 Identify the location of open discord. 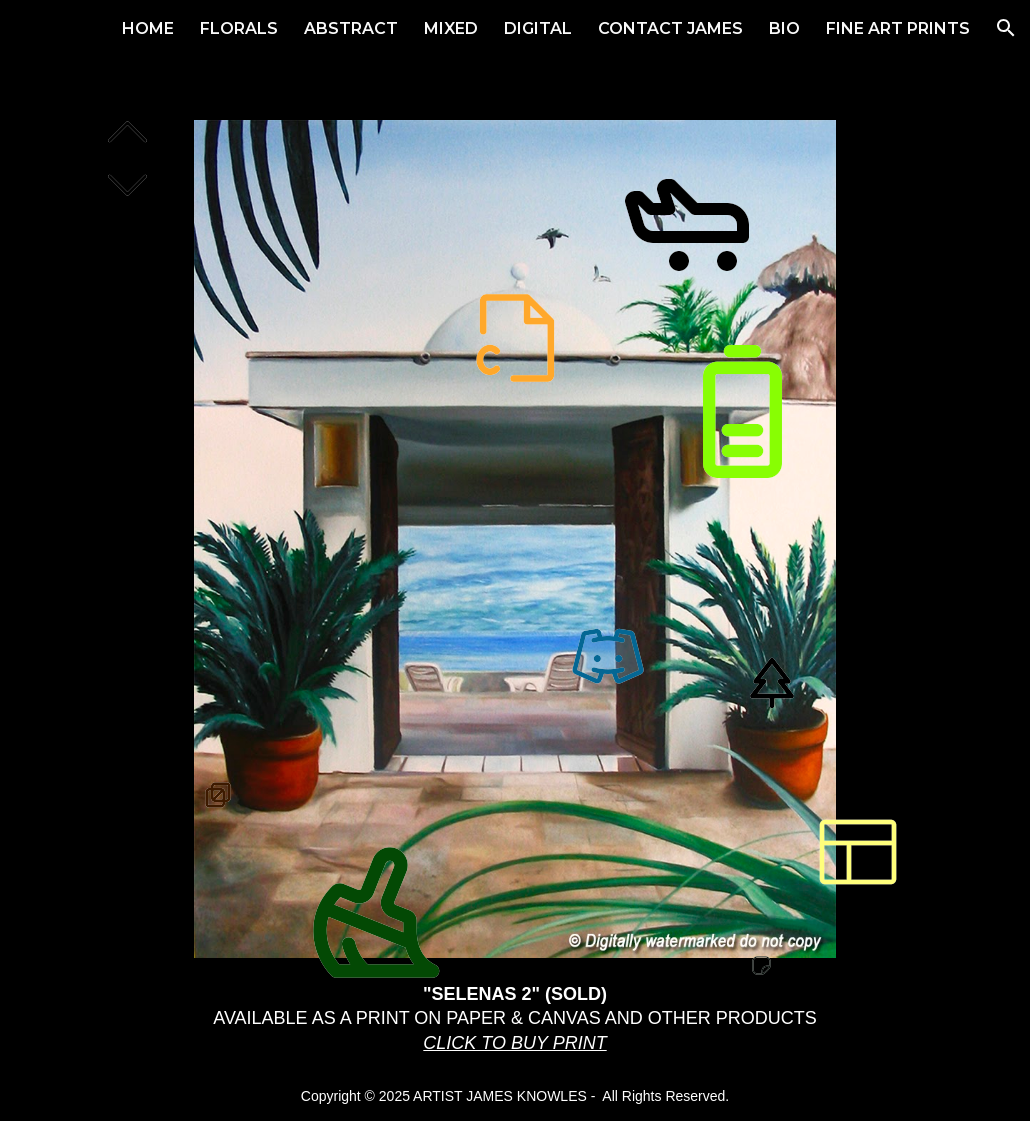
(608, 655).